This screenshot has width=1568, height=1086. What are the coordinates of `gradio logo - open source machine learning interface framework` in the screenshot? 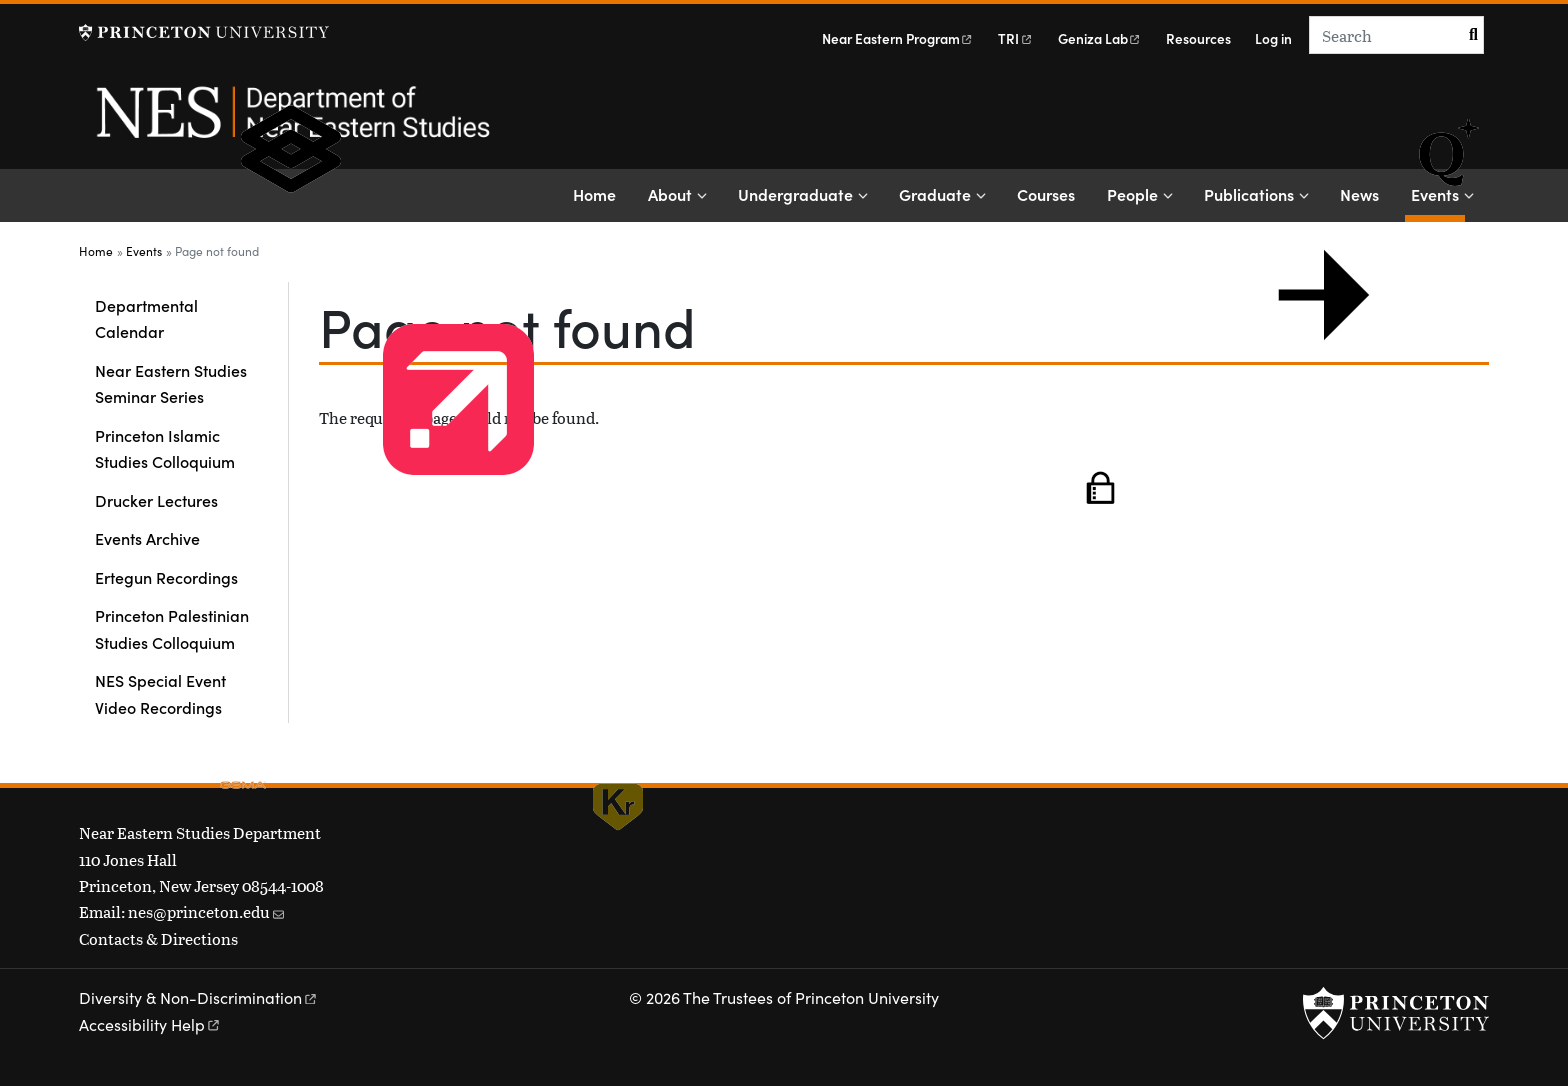 It's located at (291, 149).